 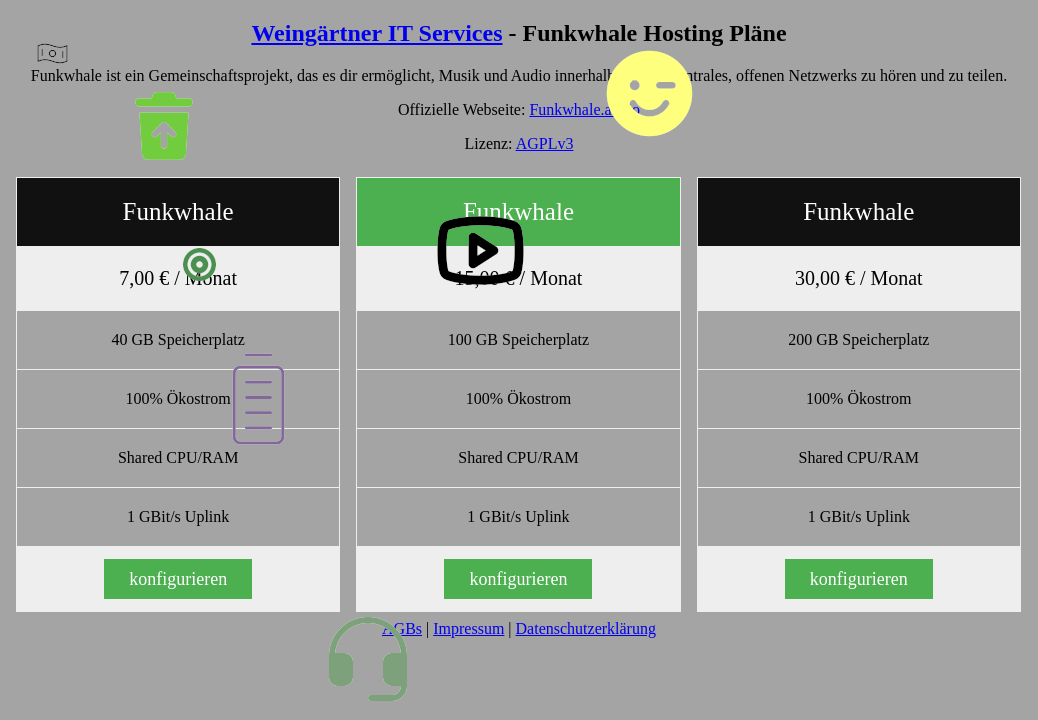 I want to click on an open issue in your feed, so click(x=199, y=264).